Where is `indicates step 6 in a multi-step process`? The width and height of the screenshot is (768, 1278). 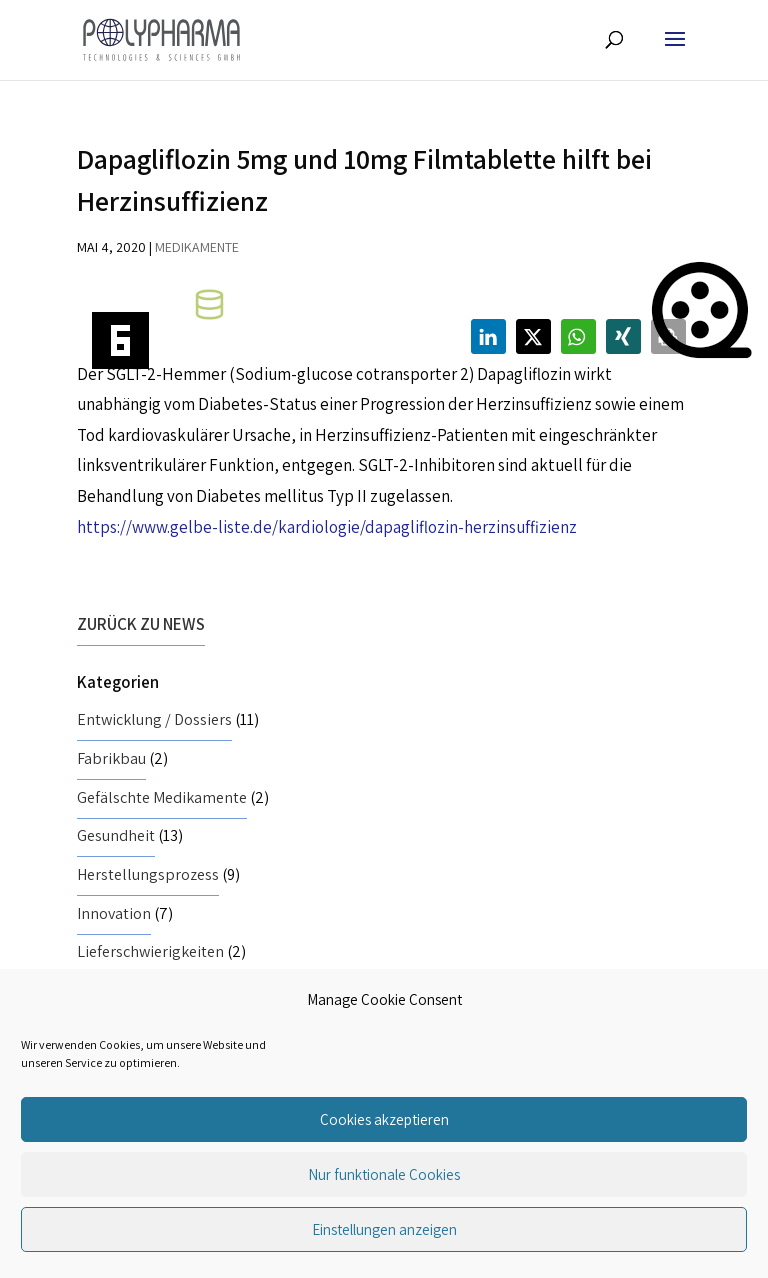
indicates step 6 in a multi-step process is located at coordinates (120, 340).